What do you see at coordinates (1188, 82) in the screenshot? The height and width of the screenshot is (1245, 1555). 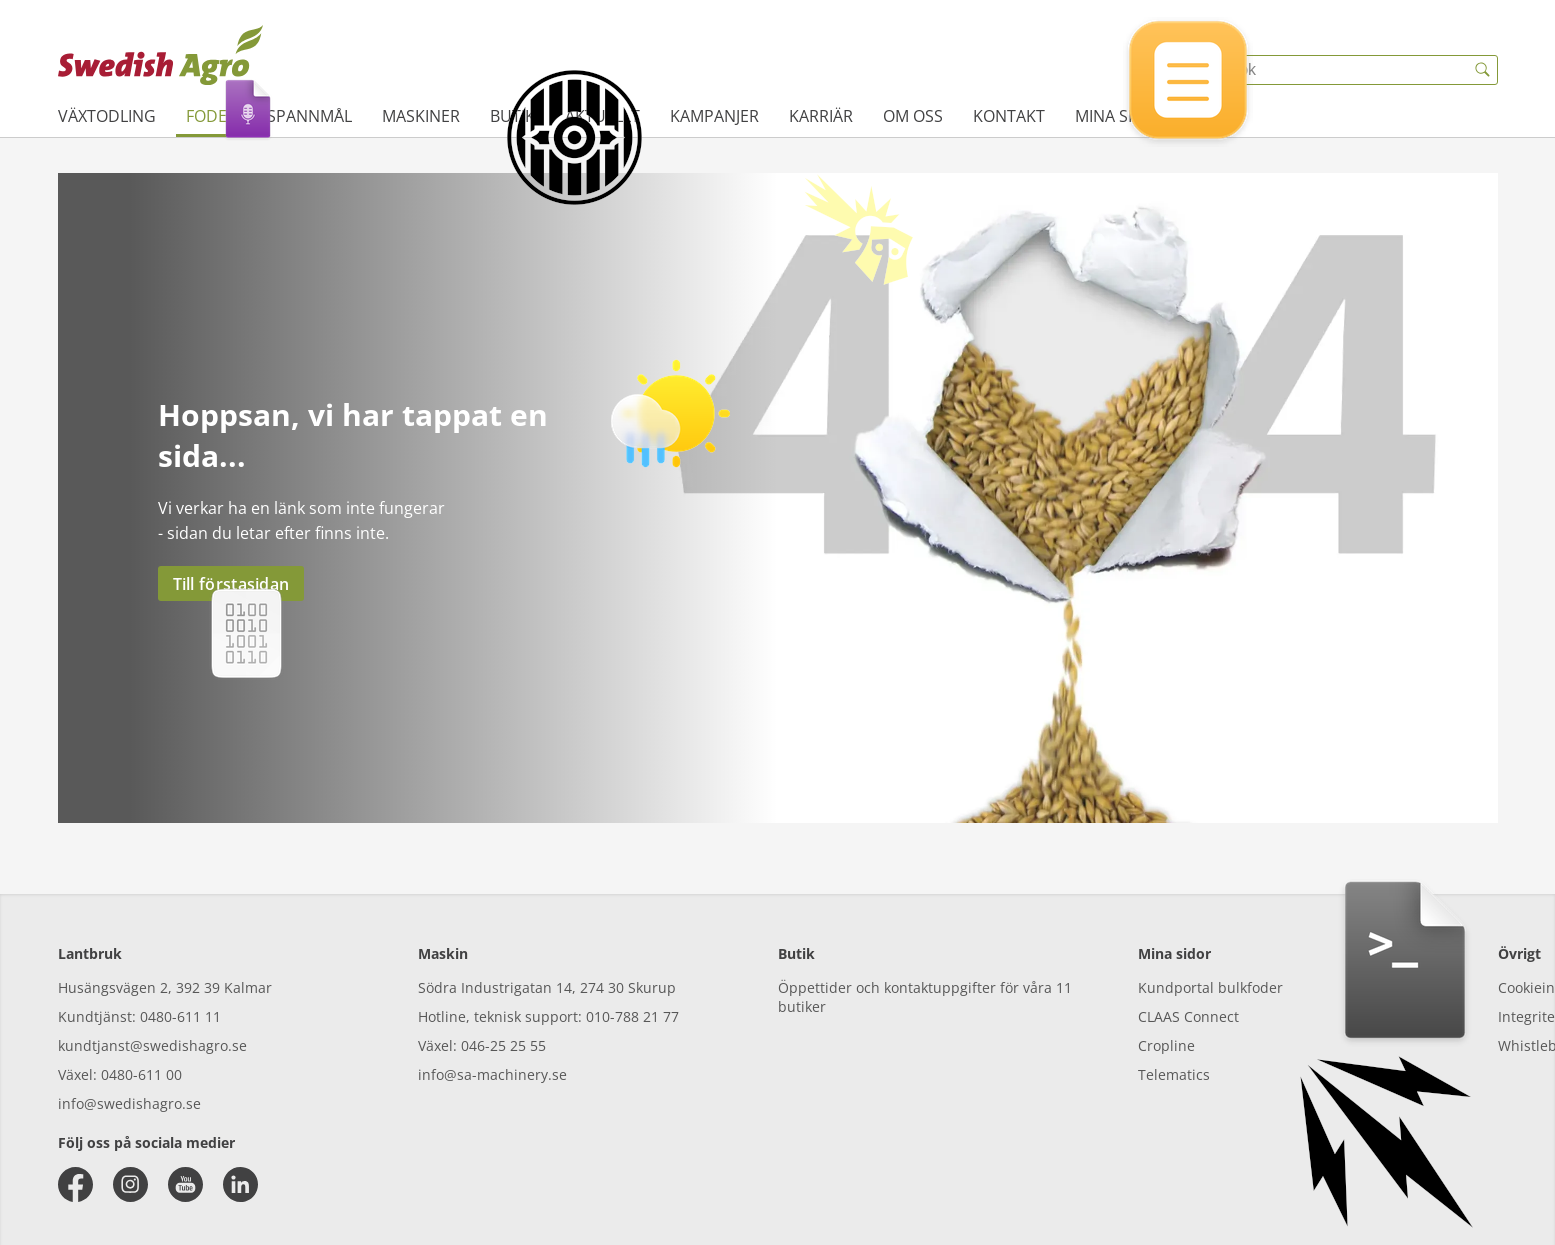 I see `access desklet preferences and settings` at bounding box center [1188, 82].